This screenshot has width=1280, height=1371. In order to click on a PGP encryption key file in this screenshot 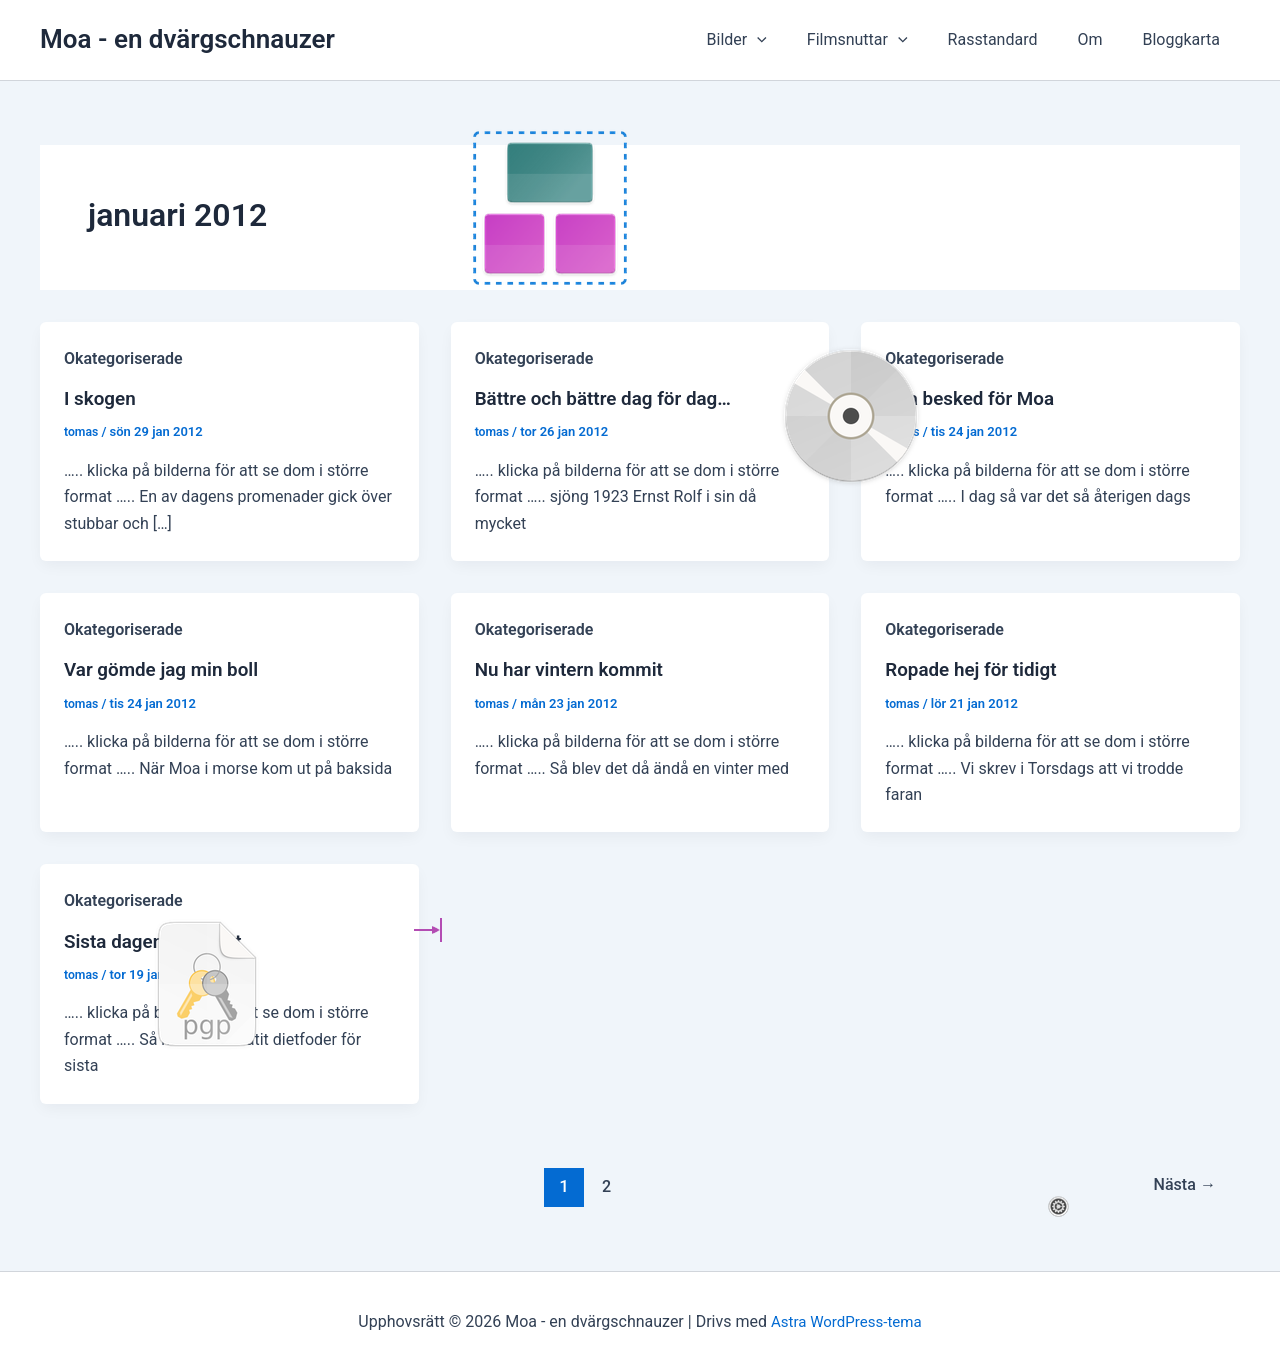, I will do `click(207, 984)`.